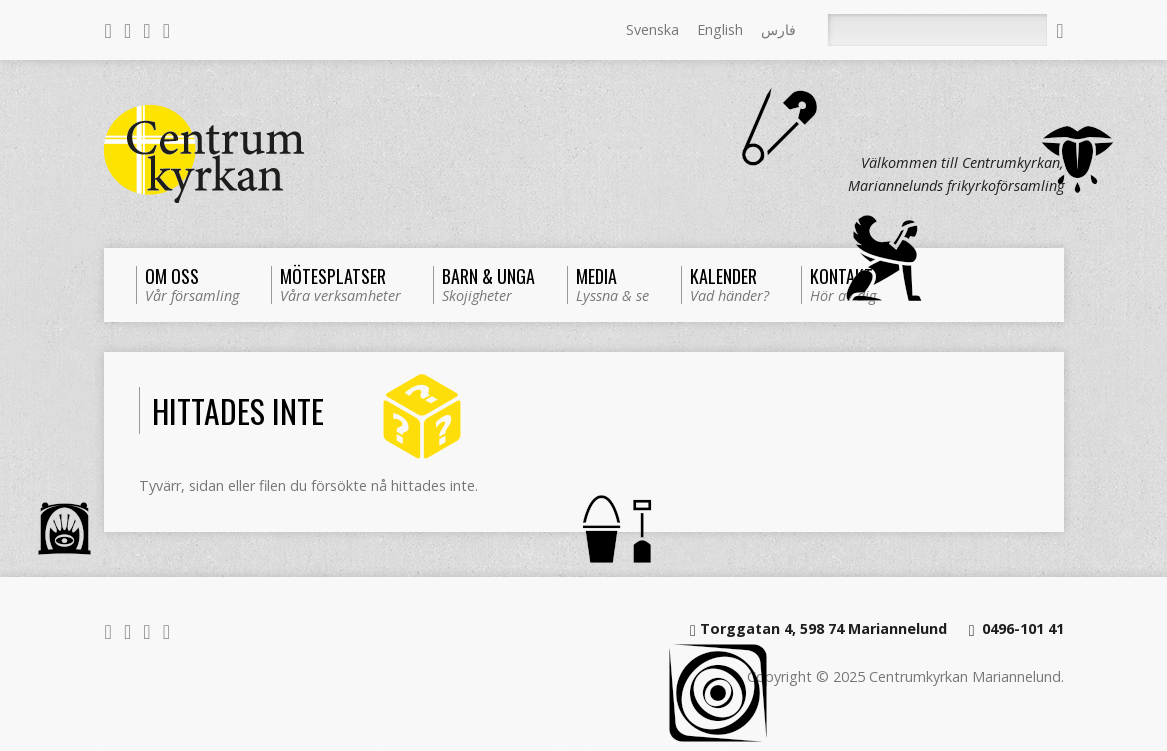 This screenshot has width=1167, height=751. What do you see at coordinates (64, 528) in the screenshot?
I see `mysterious or hidden content reveal` at bounding box center [64, 528].